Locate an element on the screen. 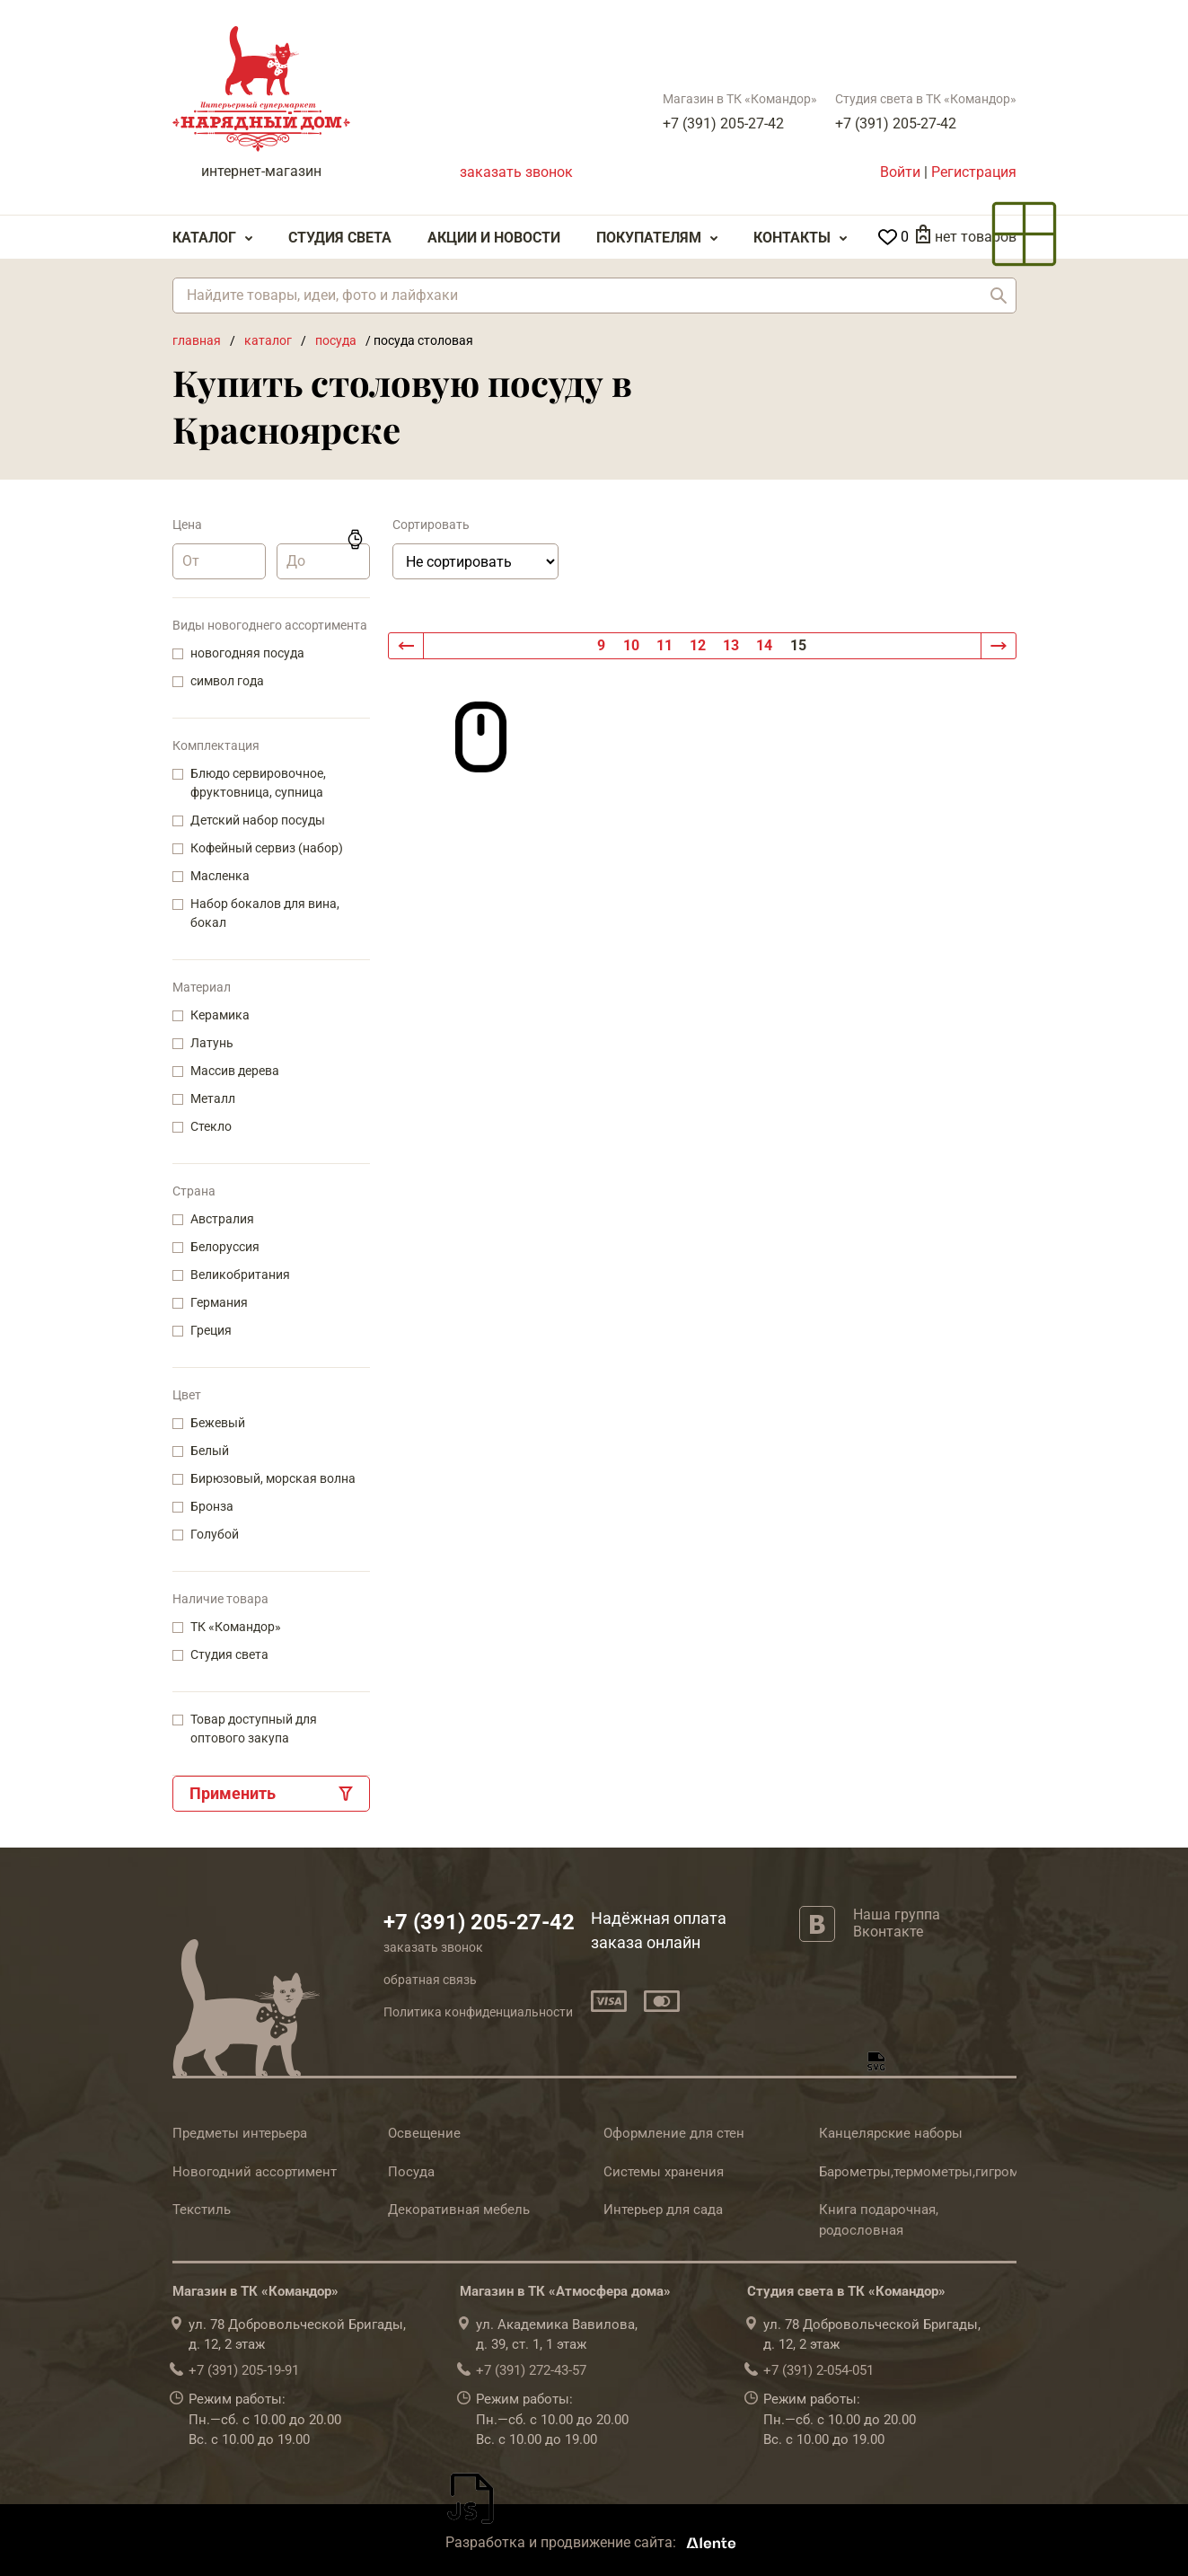 This screenshot has height=2576, width=1188. view time or clock settings is located at coordinates (355, 539).